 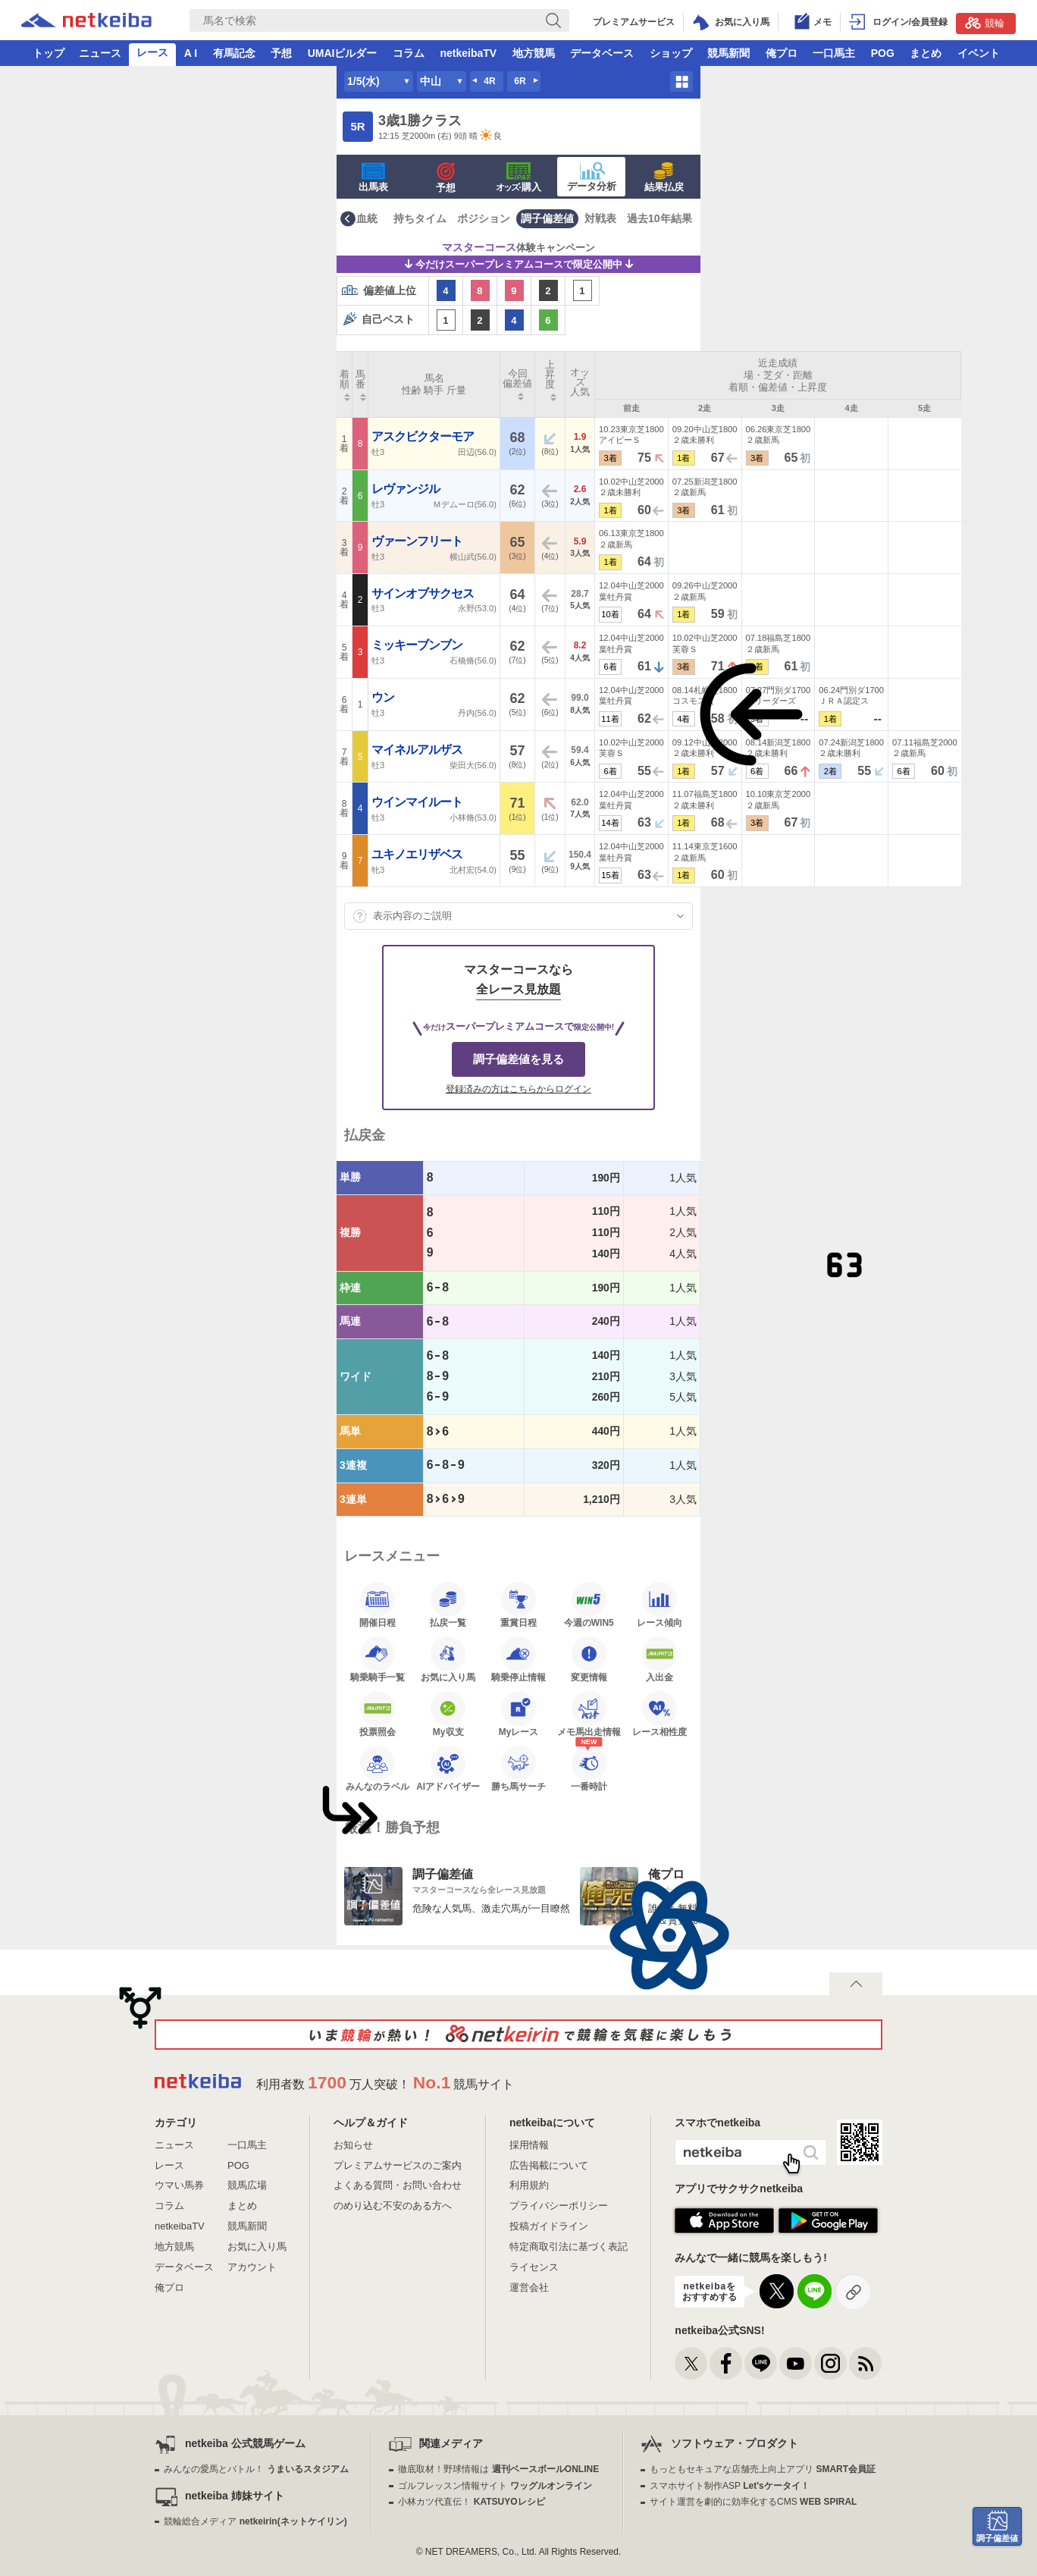 I want to click on select transgender as gender identity, so click(x=140, y=2008).